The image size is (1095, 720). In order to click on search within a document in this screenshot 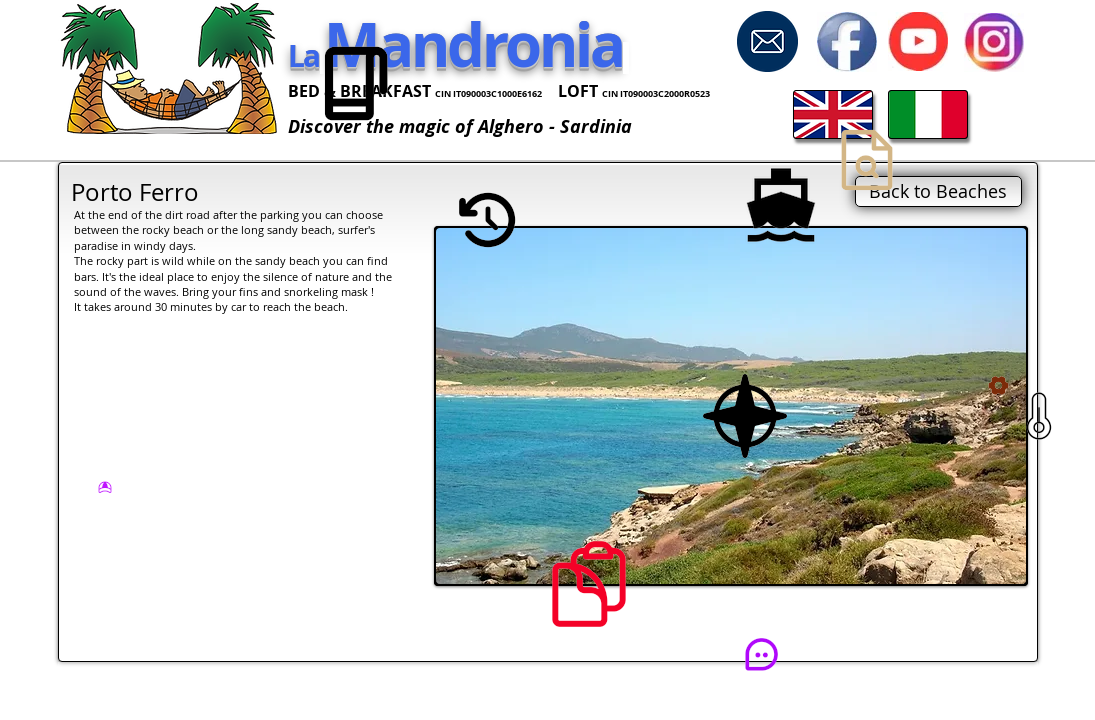, I will do `click(867, 160)`.